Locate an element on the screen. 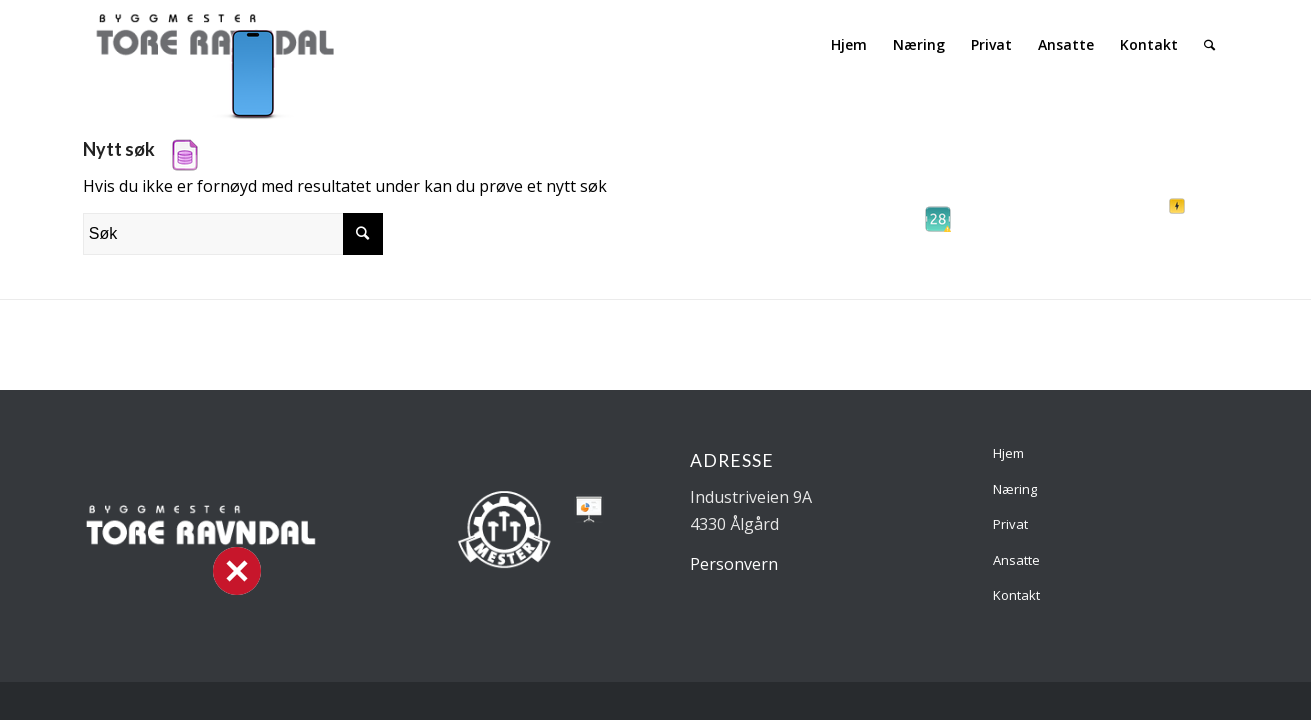 The width and height of the screenshot is (1311, 720). indicates an upcoming appointment or event is located at coordinates (938, 219).